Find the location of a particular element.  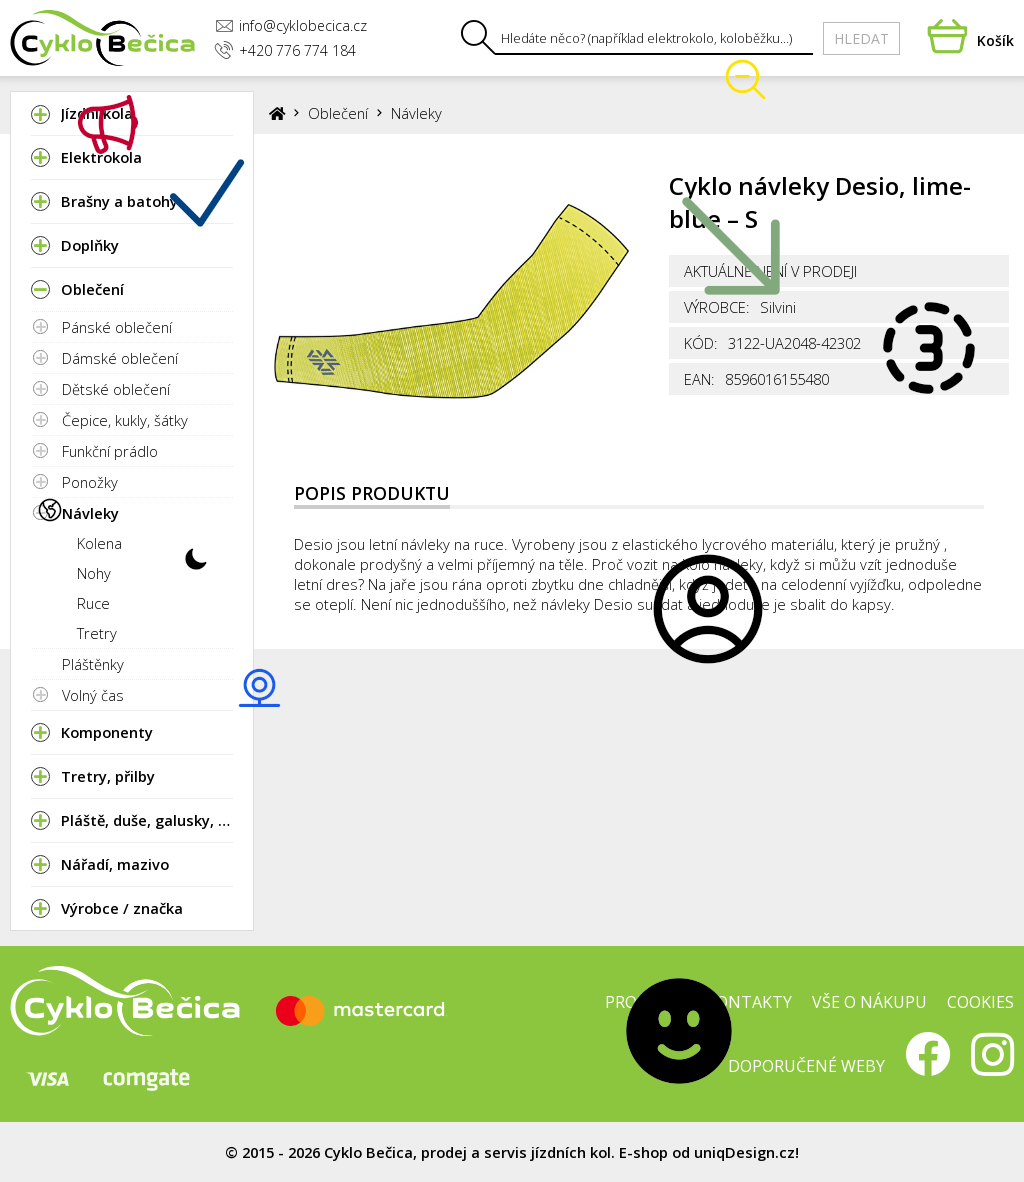

confirm or complete an action is located at coordinates (207, 193).